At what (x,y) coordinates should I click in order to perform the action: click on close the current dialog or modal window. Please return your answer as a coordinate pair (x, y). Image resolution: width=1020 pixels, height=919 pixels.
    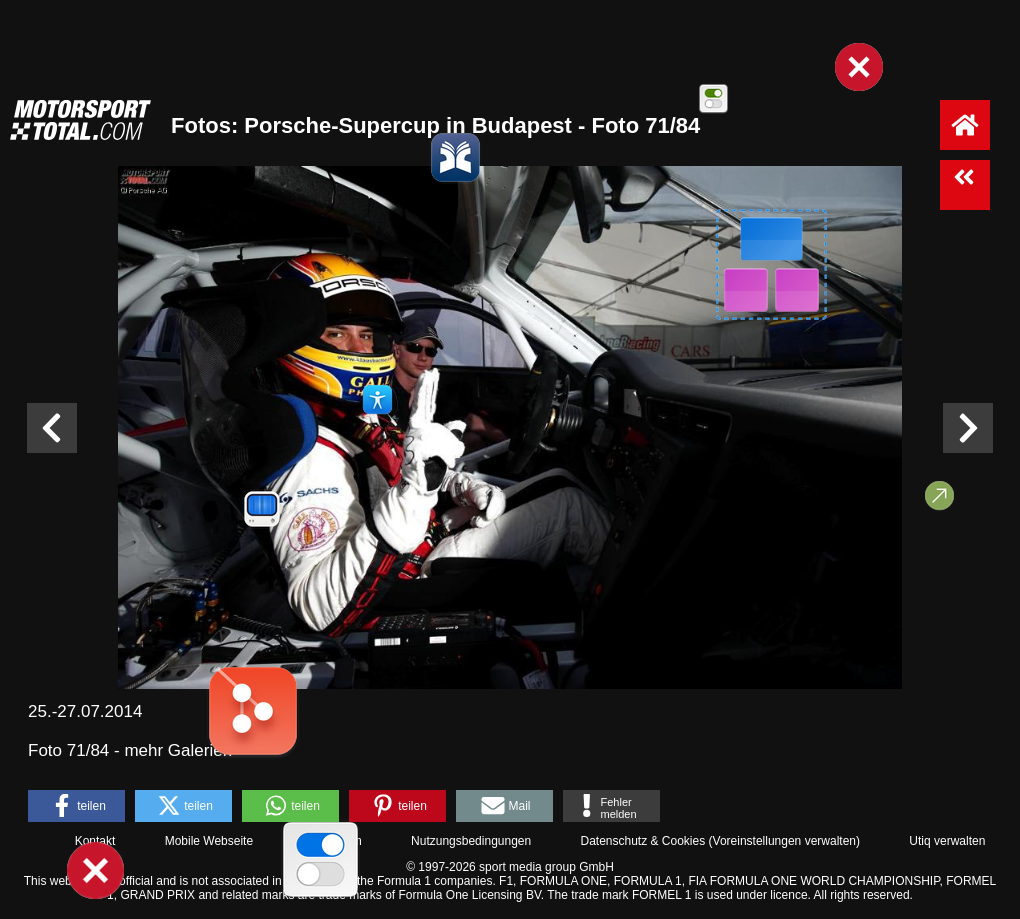
    Looking at the image, I should click on (859, 67).